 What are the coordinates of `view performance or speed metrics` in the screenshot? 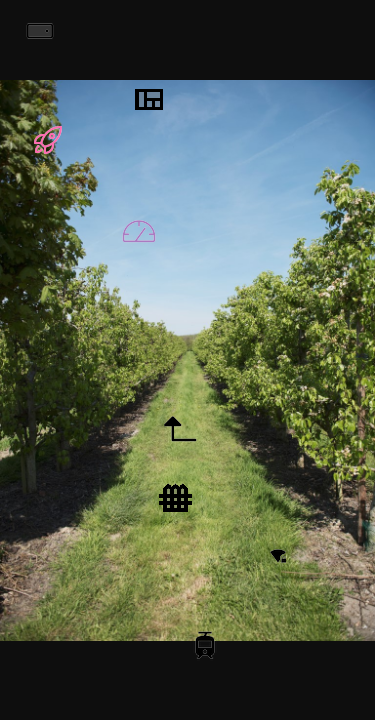 It's located at (139, 233).